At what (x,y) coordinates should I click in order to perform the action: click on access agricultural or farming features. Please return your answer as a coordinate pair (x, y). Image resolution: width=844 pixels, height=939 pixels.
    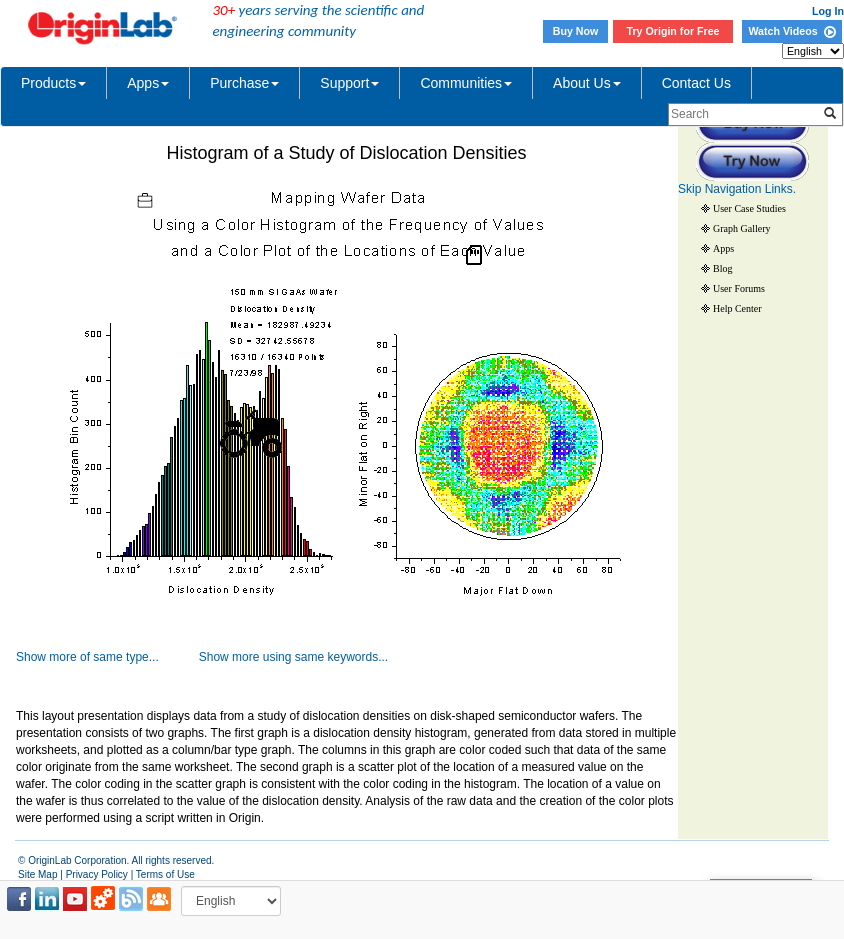
    Looking at the image, I should click on (251, 435).